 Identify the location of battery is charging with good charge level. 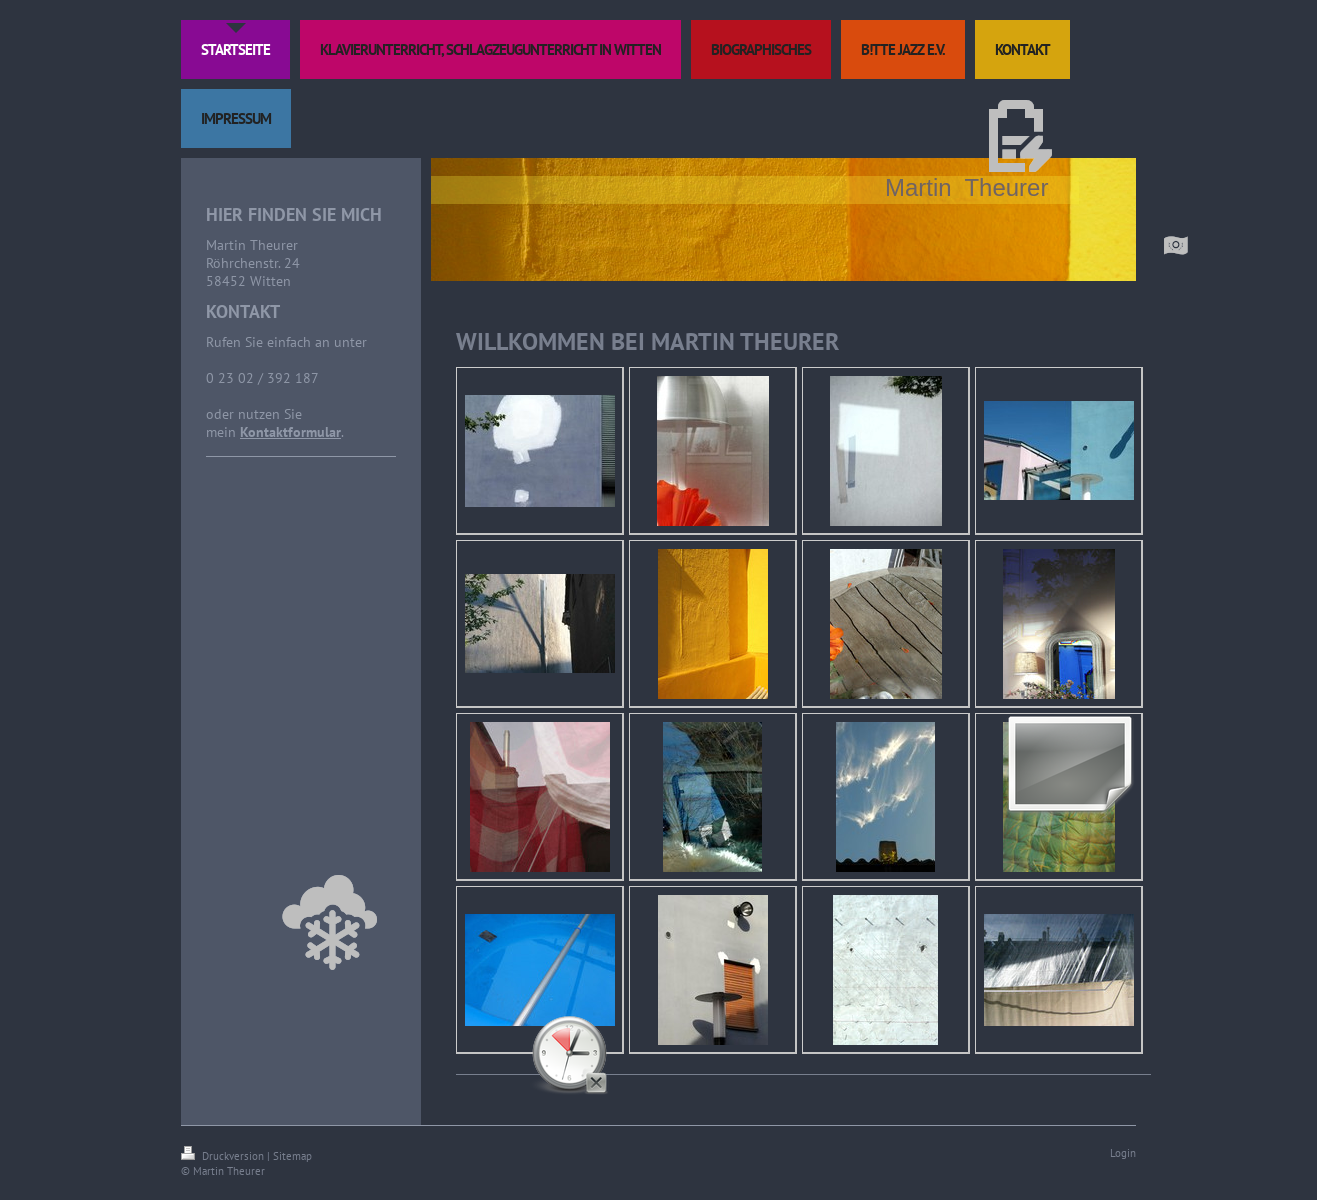
(1016, 136).